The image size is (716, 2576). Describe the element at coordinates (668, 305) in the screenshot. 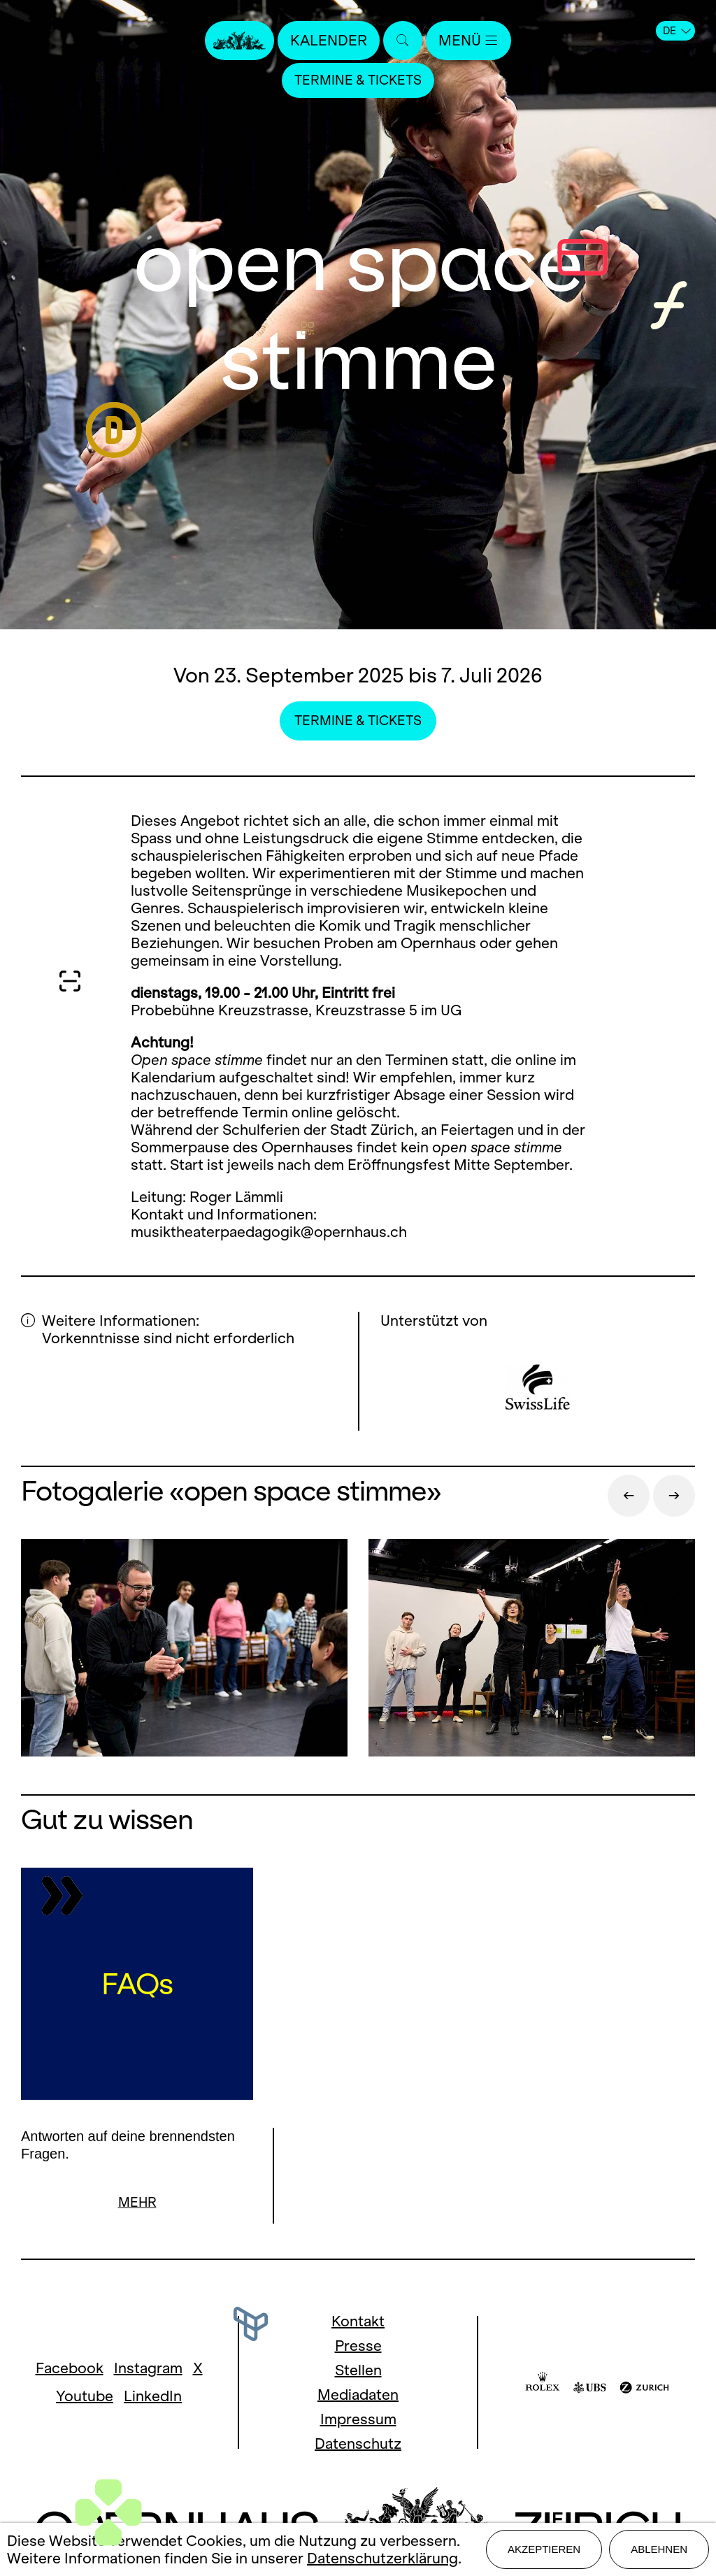

I see `indicates florin currency or Dutch guilder symbol` at that location.